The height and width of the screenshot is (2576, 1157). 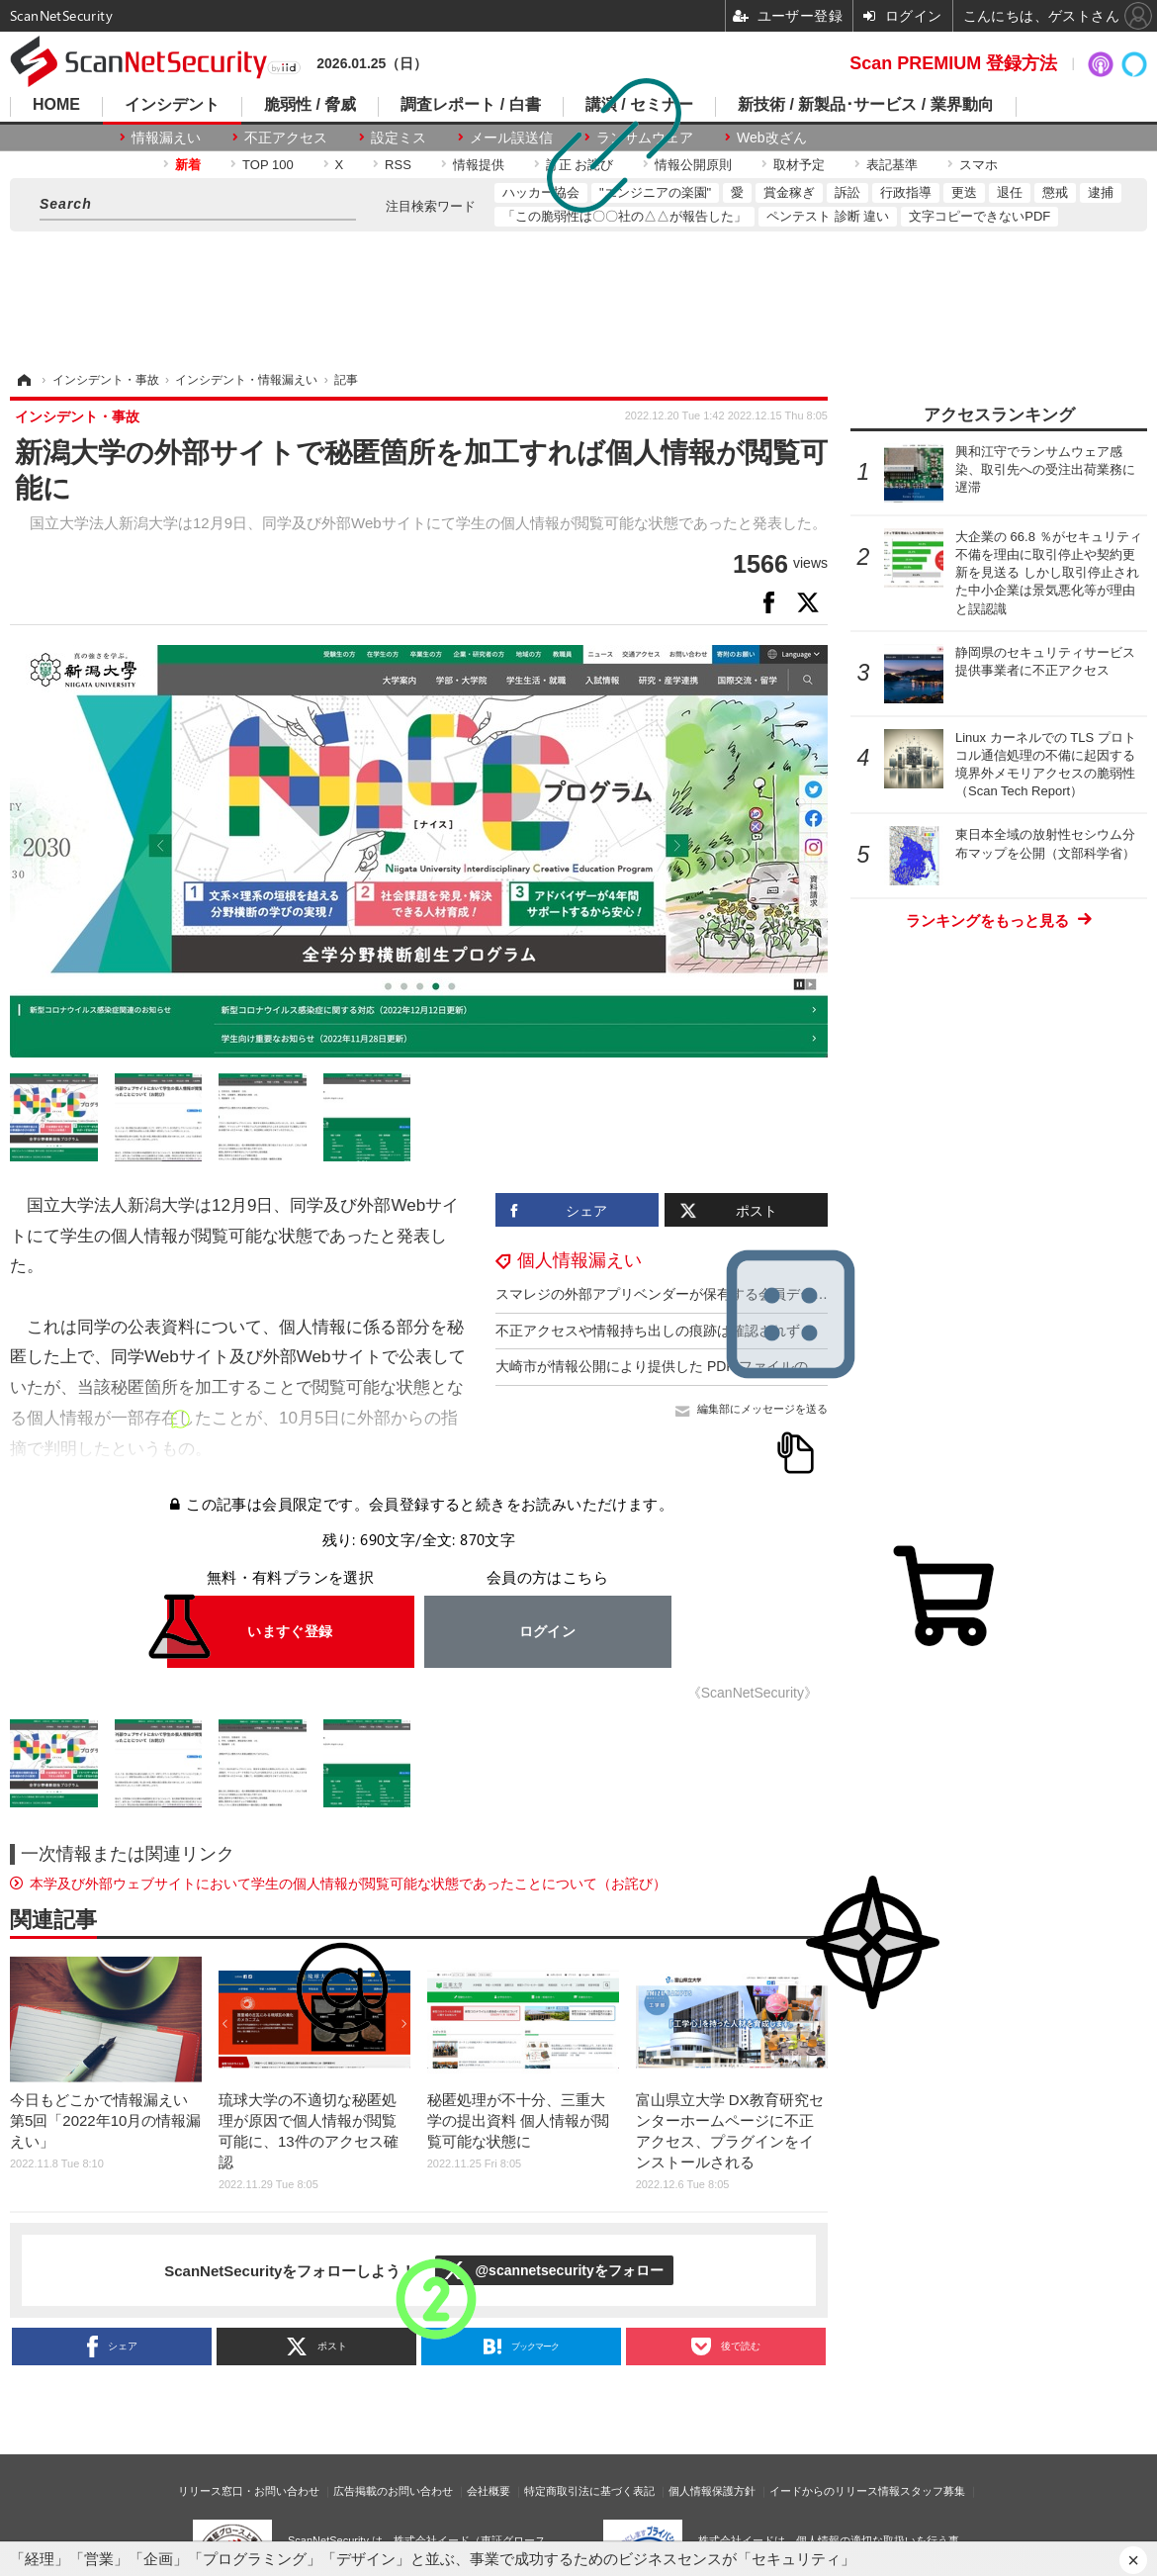 I want to click on access lab or experimental features, so click(x=179, y=1627).